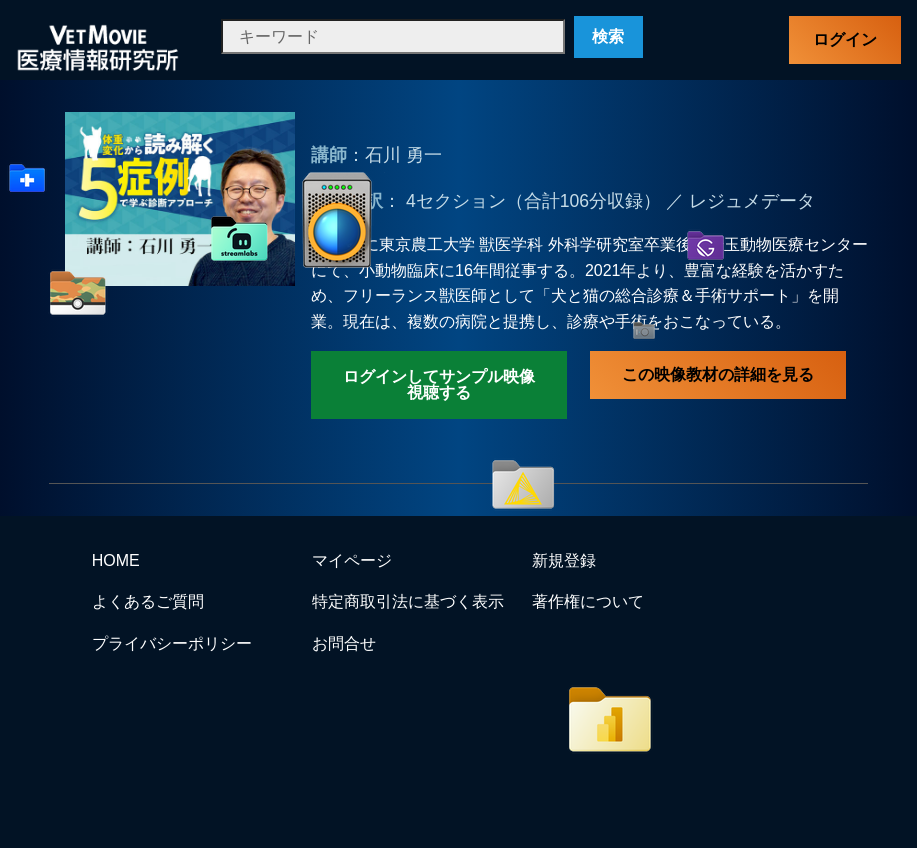  I want to click on folder containing pokémon safari ball themed content, so click(77, 294).